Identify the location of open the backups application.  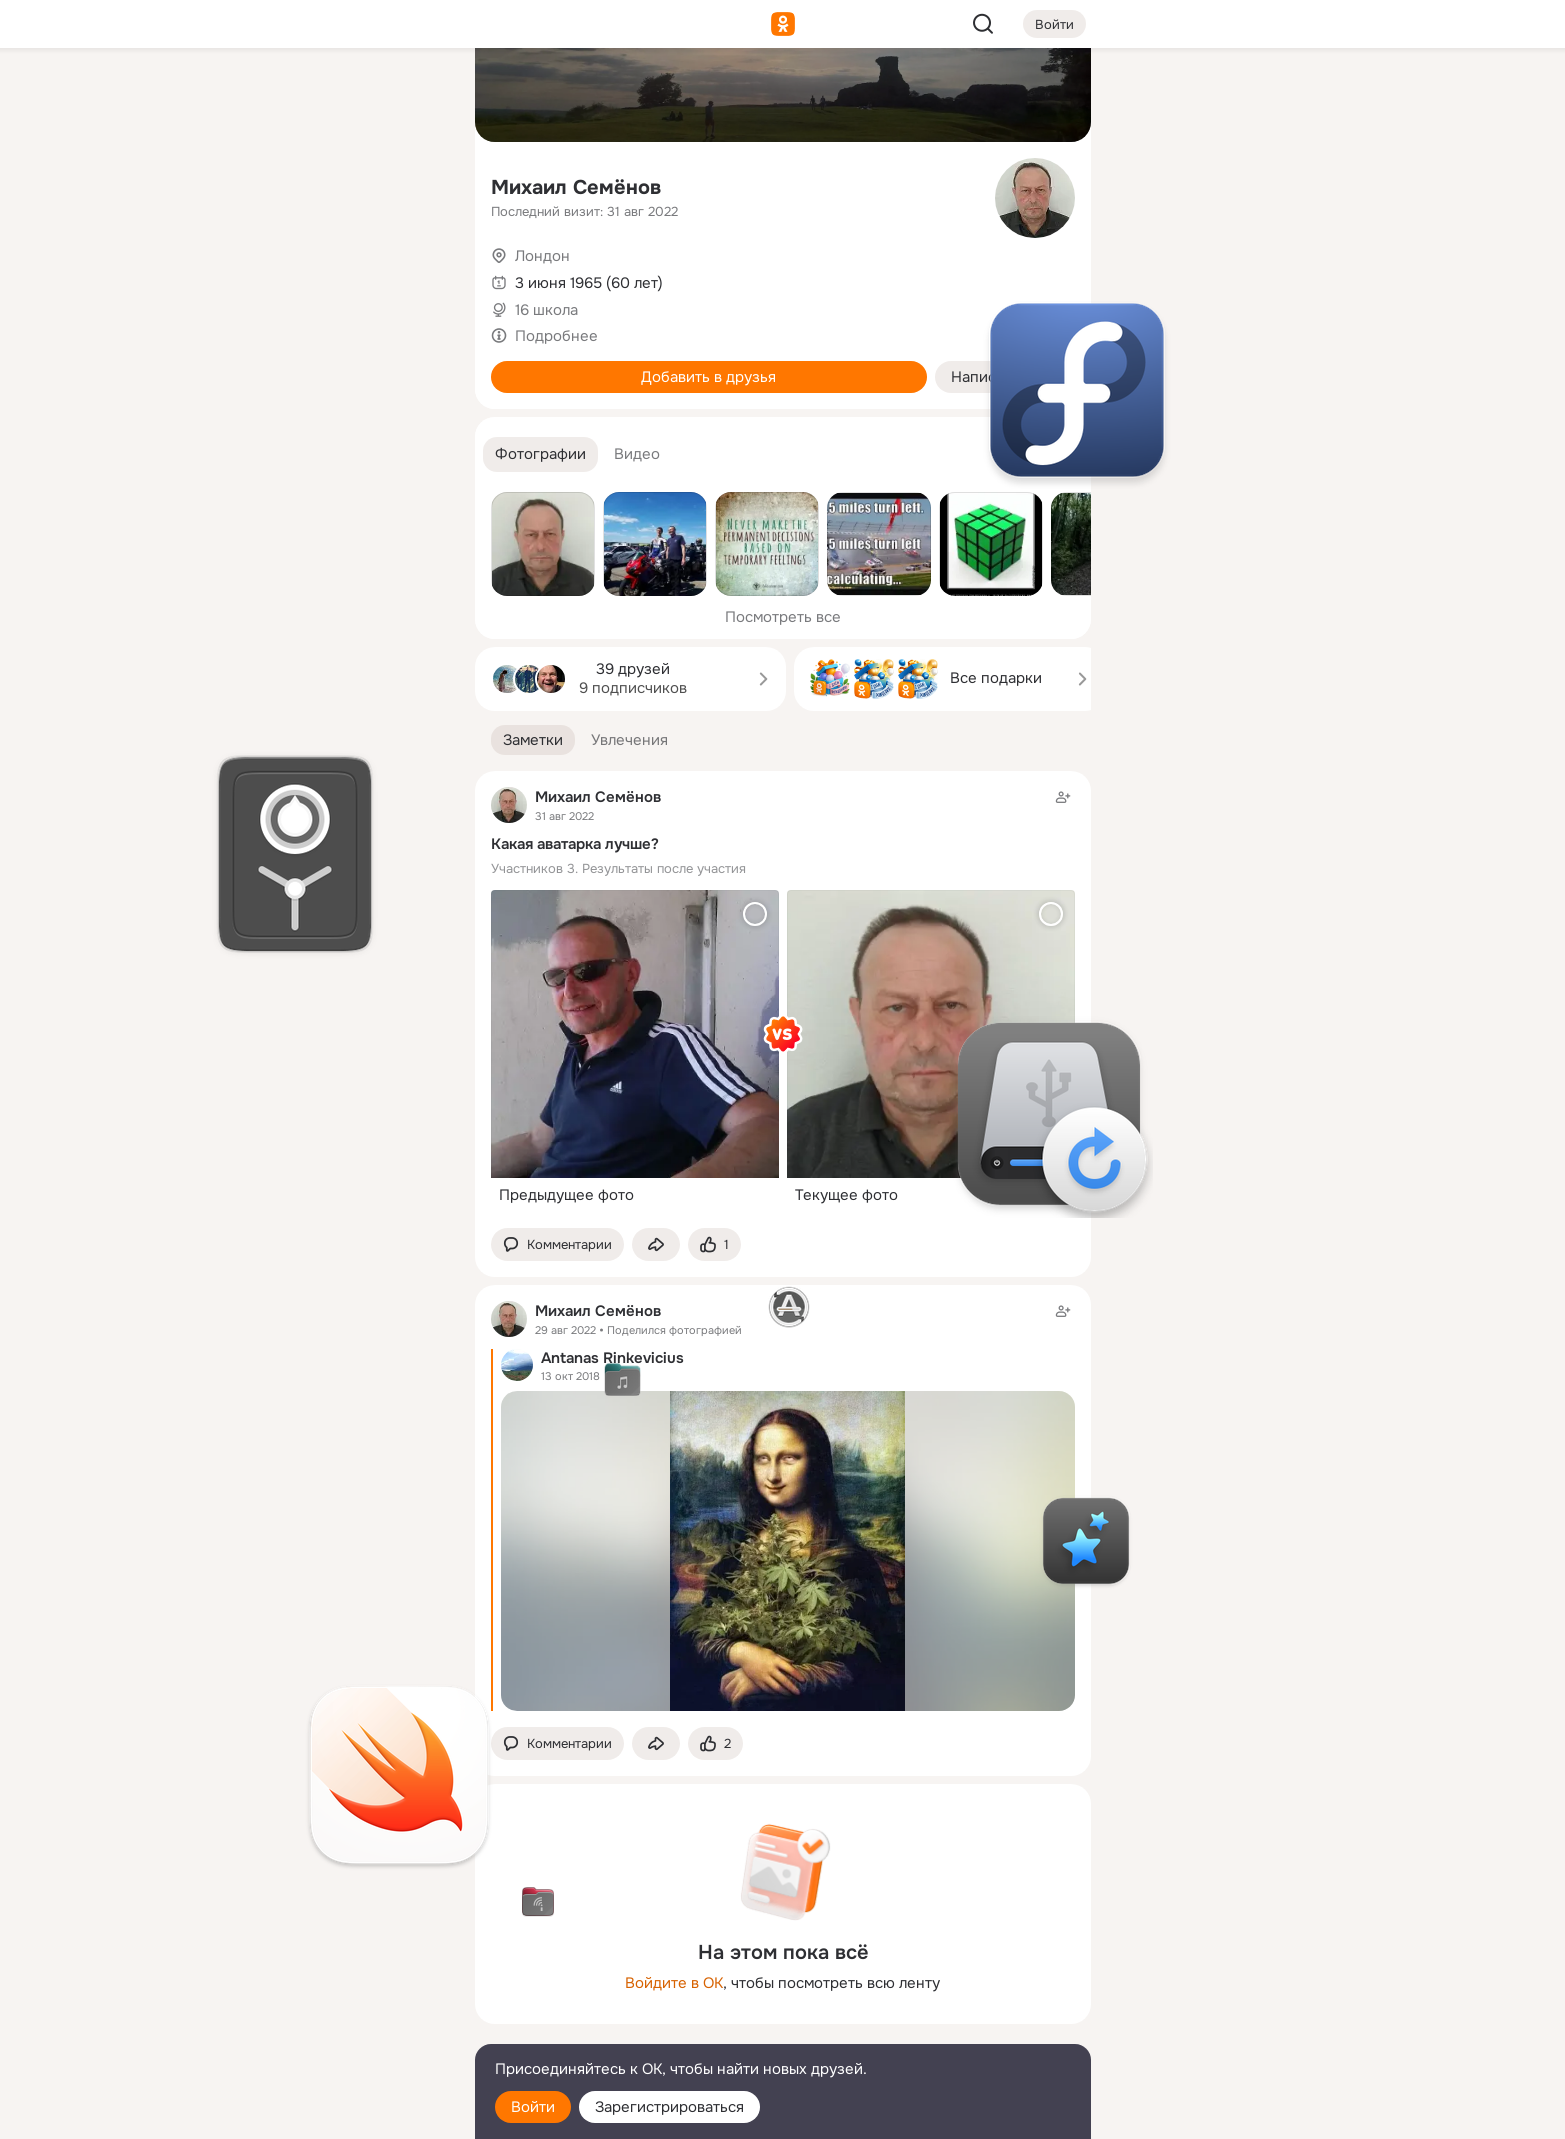
(295, 854).